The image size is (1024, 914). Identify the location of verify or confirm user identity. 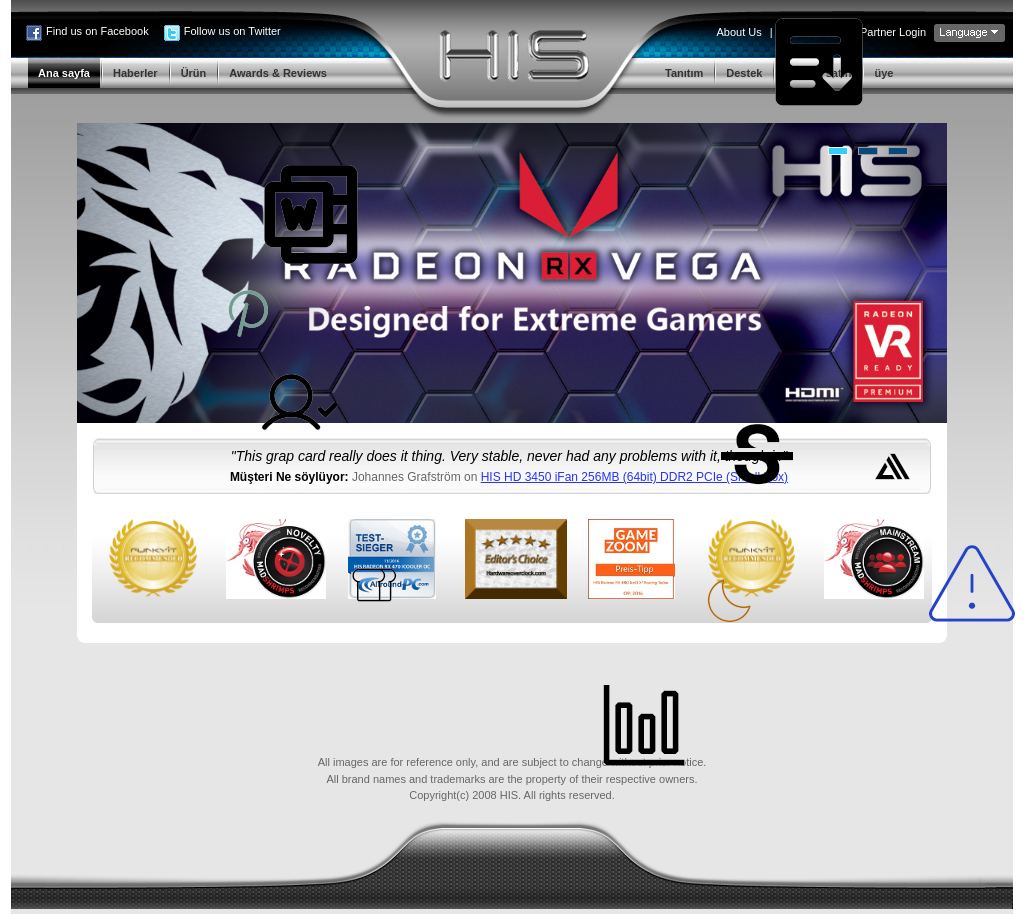
(297, 404).